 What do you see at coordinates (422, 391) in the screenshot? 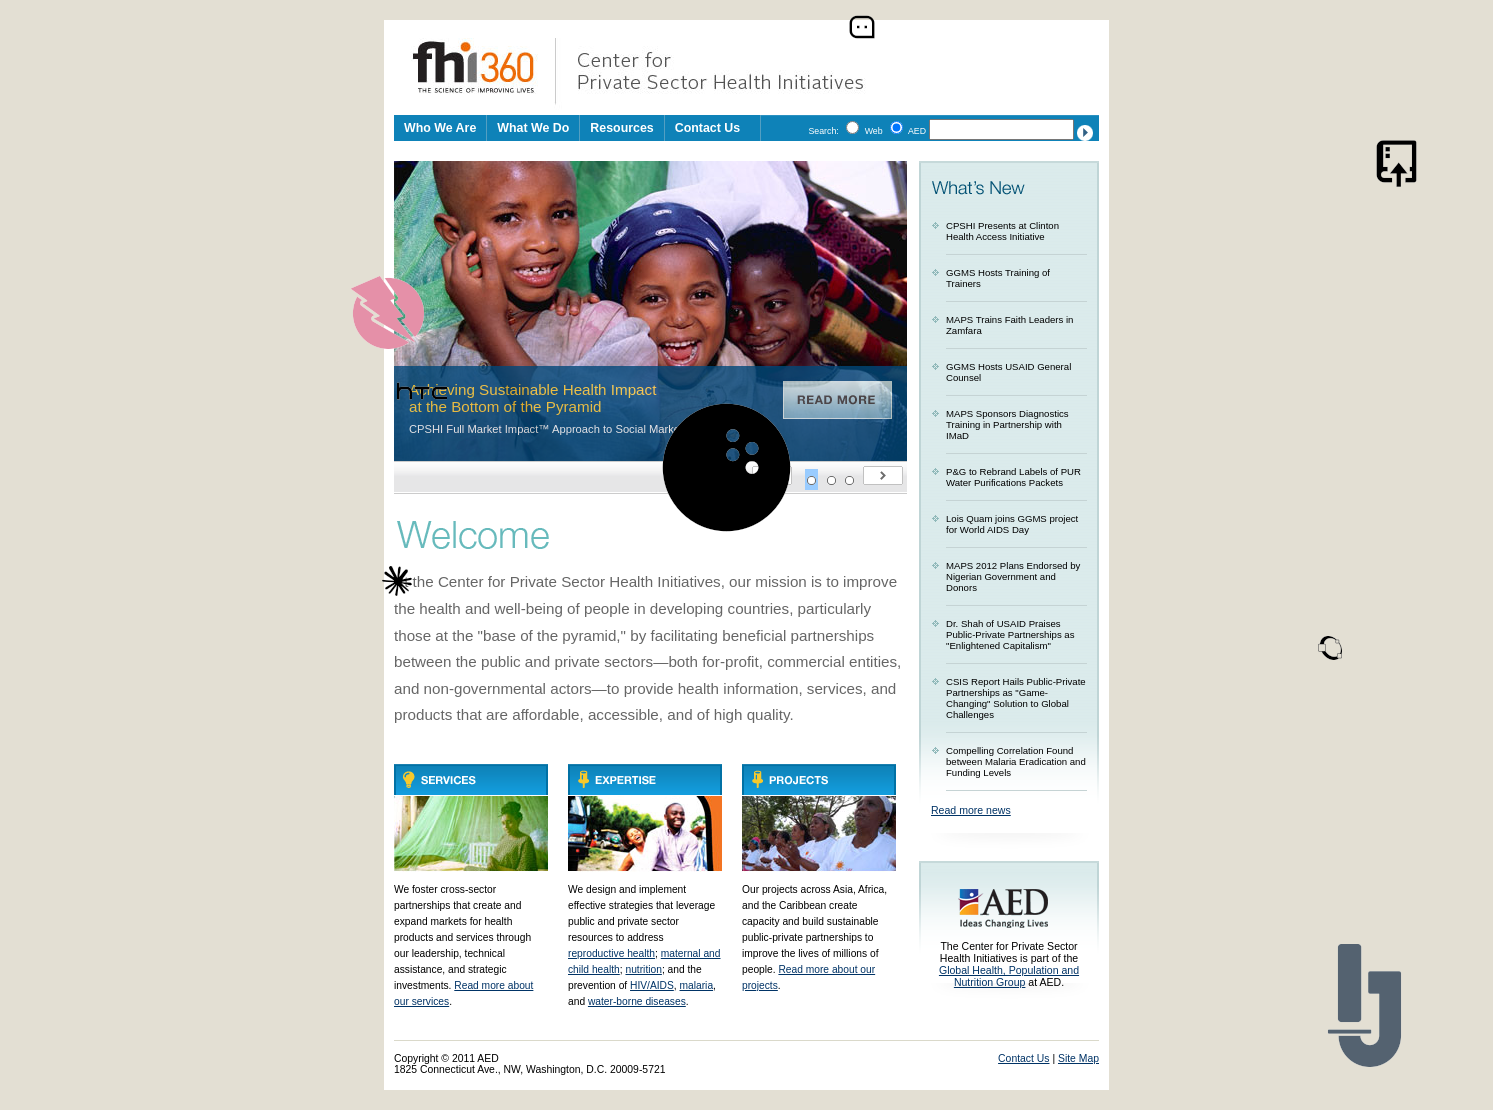
I see `HTC brand logo` at bounding box center [422, 391].